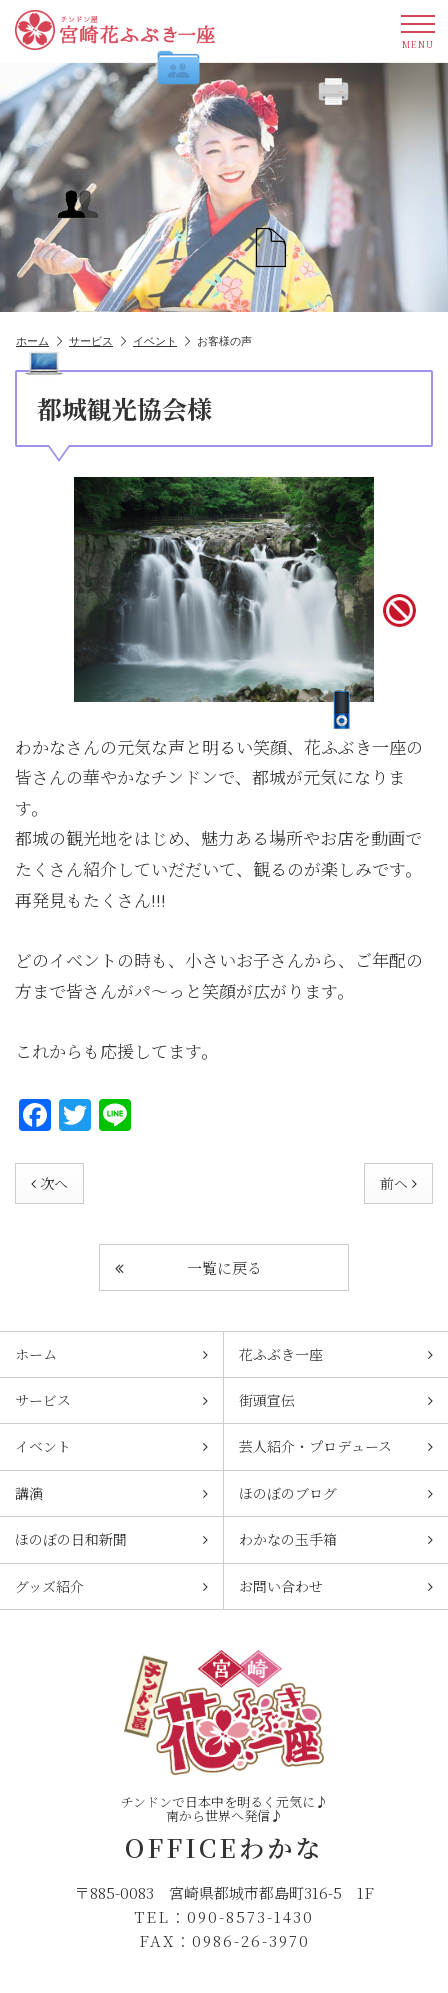 The width and height of the screenshot is (448, 1993). I want to click on view storage used by other users on this device, so click(78, 200).